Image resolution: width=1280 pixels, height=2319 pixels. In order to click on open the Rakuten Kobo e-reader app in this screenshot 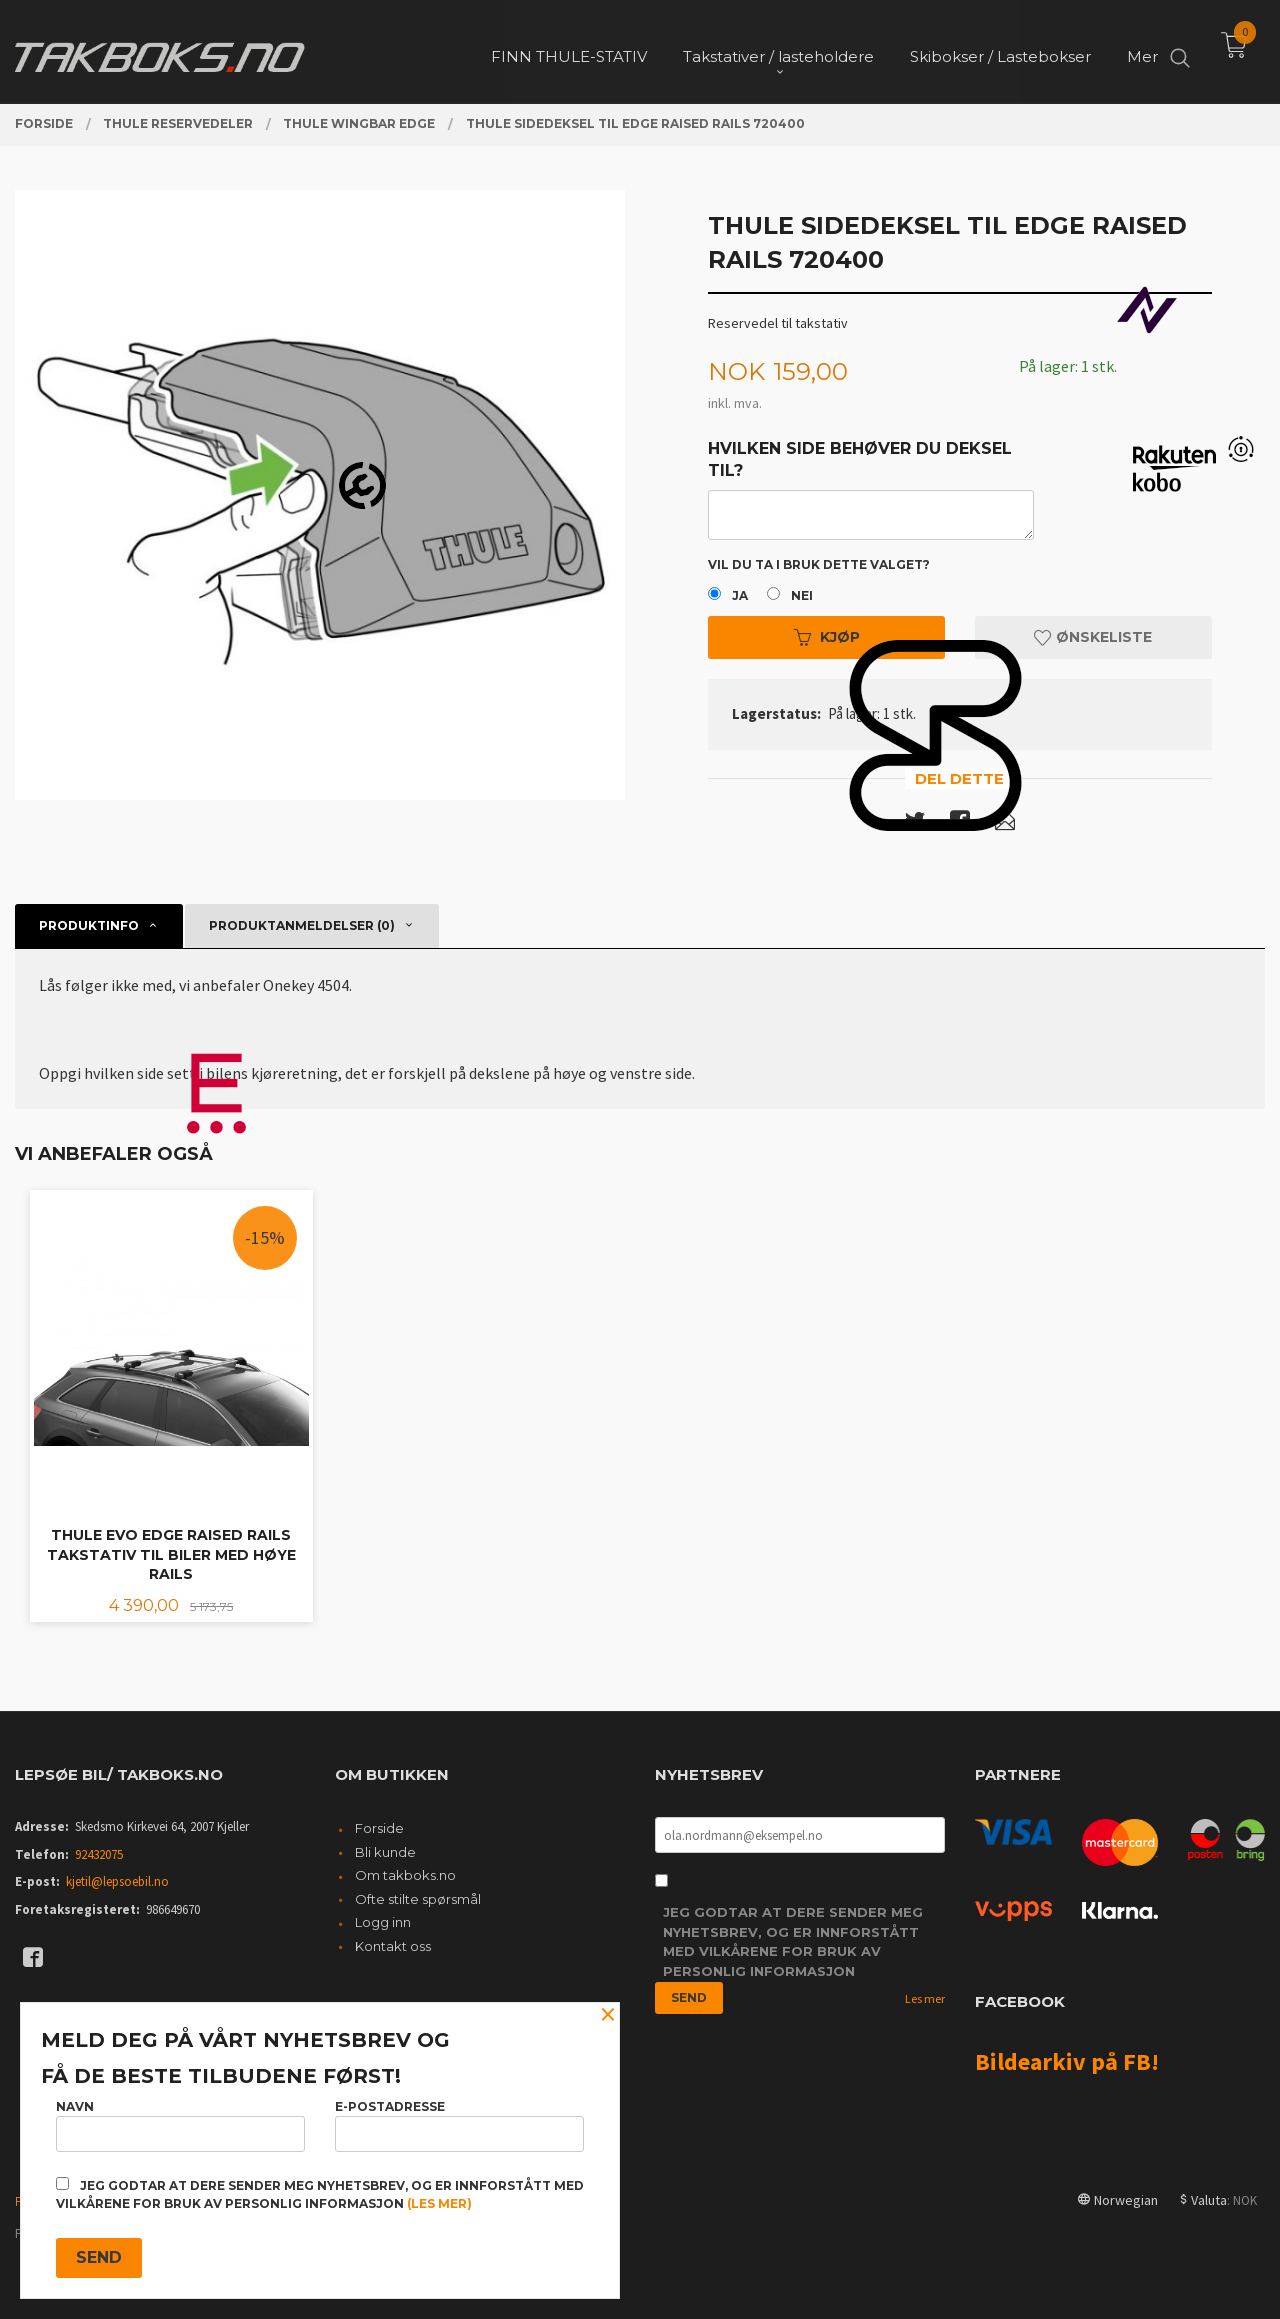, I will do `click(1174, 468)`.